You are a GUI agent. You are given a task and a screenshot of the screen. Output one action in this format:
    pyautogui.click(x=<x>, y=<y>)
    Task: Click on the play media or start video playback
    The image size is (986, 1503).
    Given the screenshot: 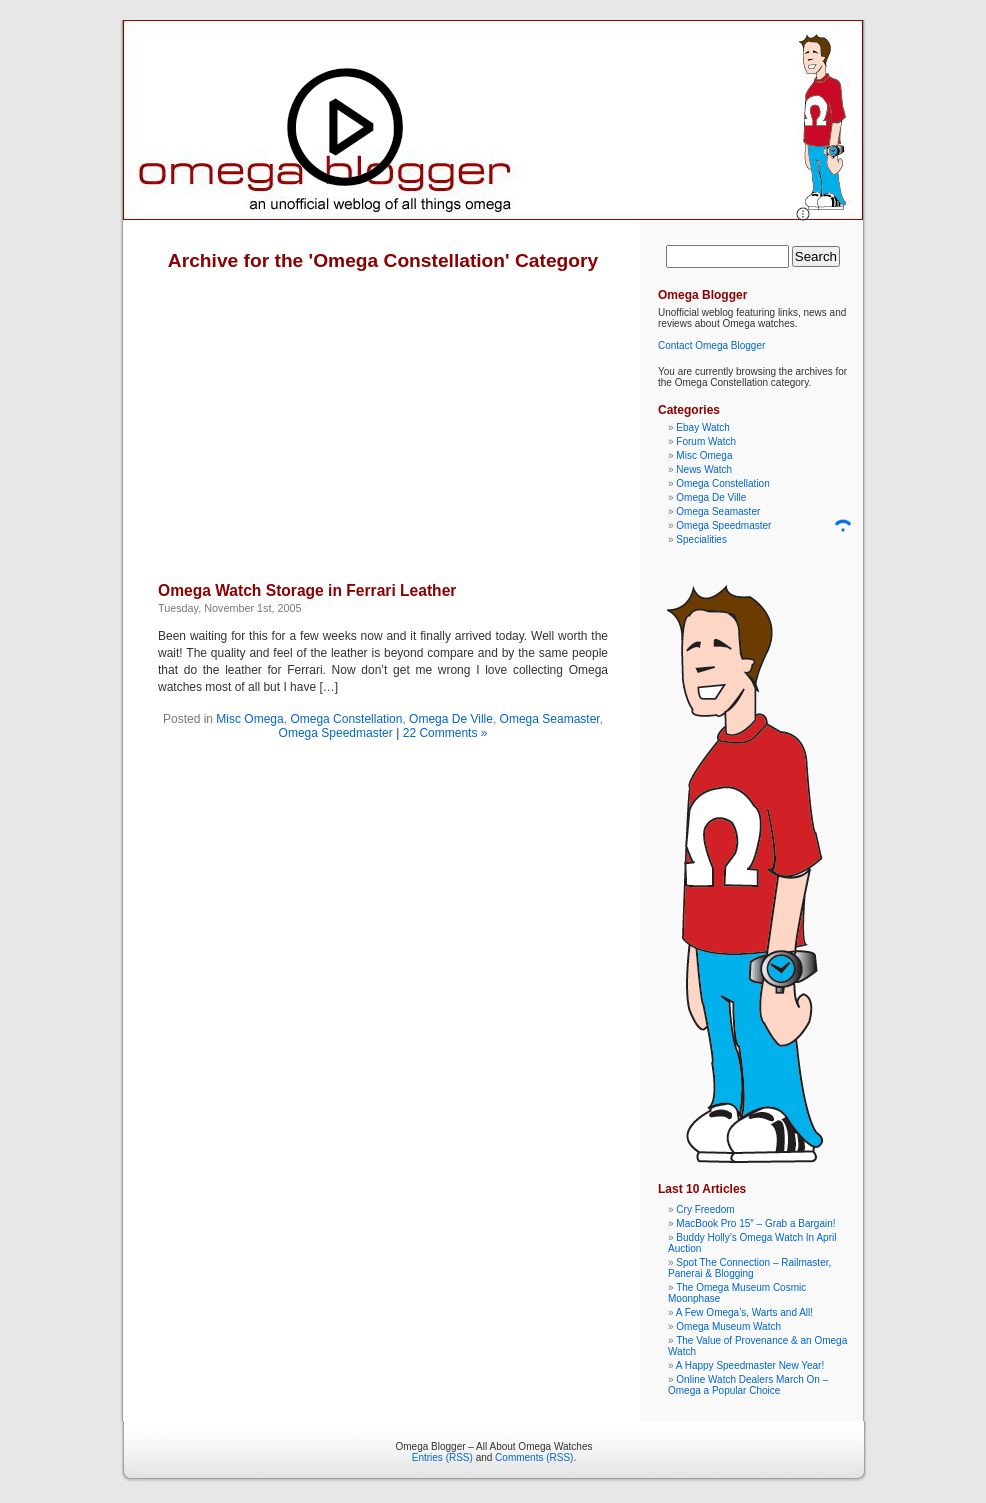 What is the action you would take?
    pyautogui.click(x=346, y=127)
    